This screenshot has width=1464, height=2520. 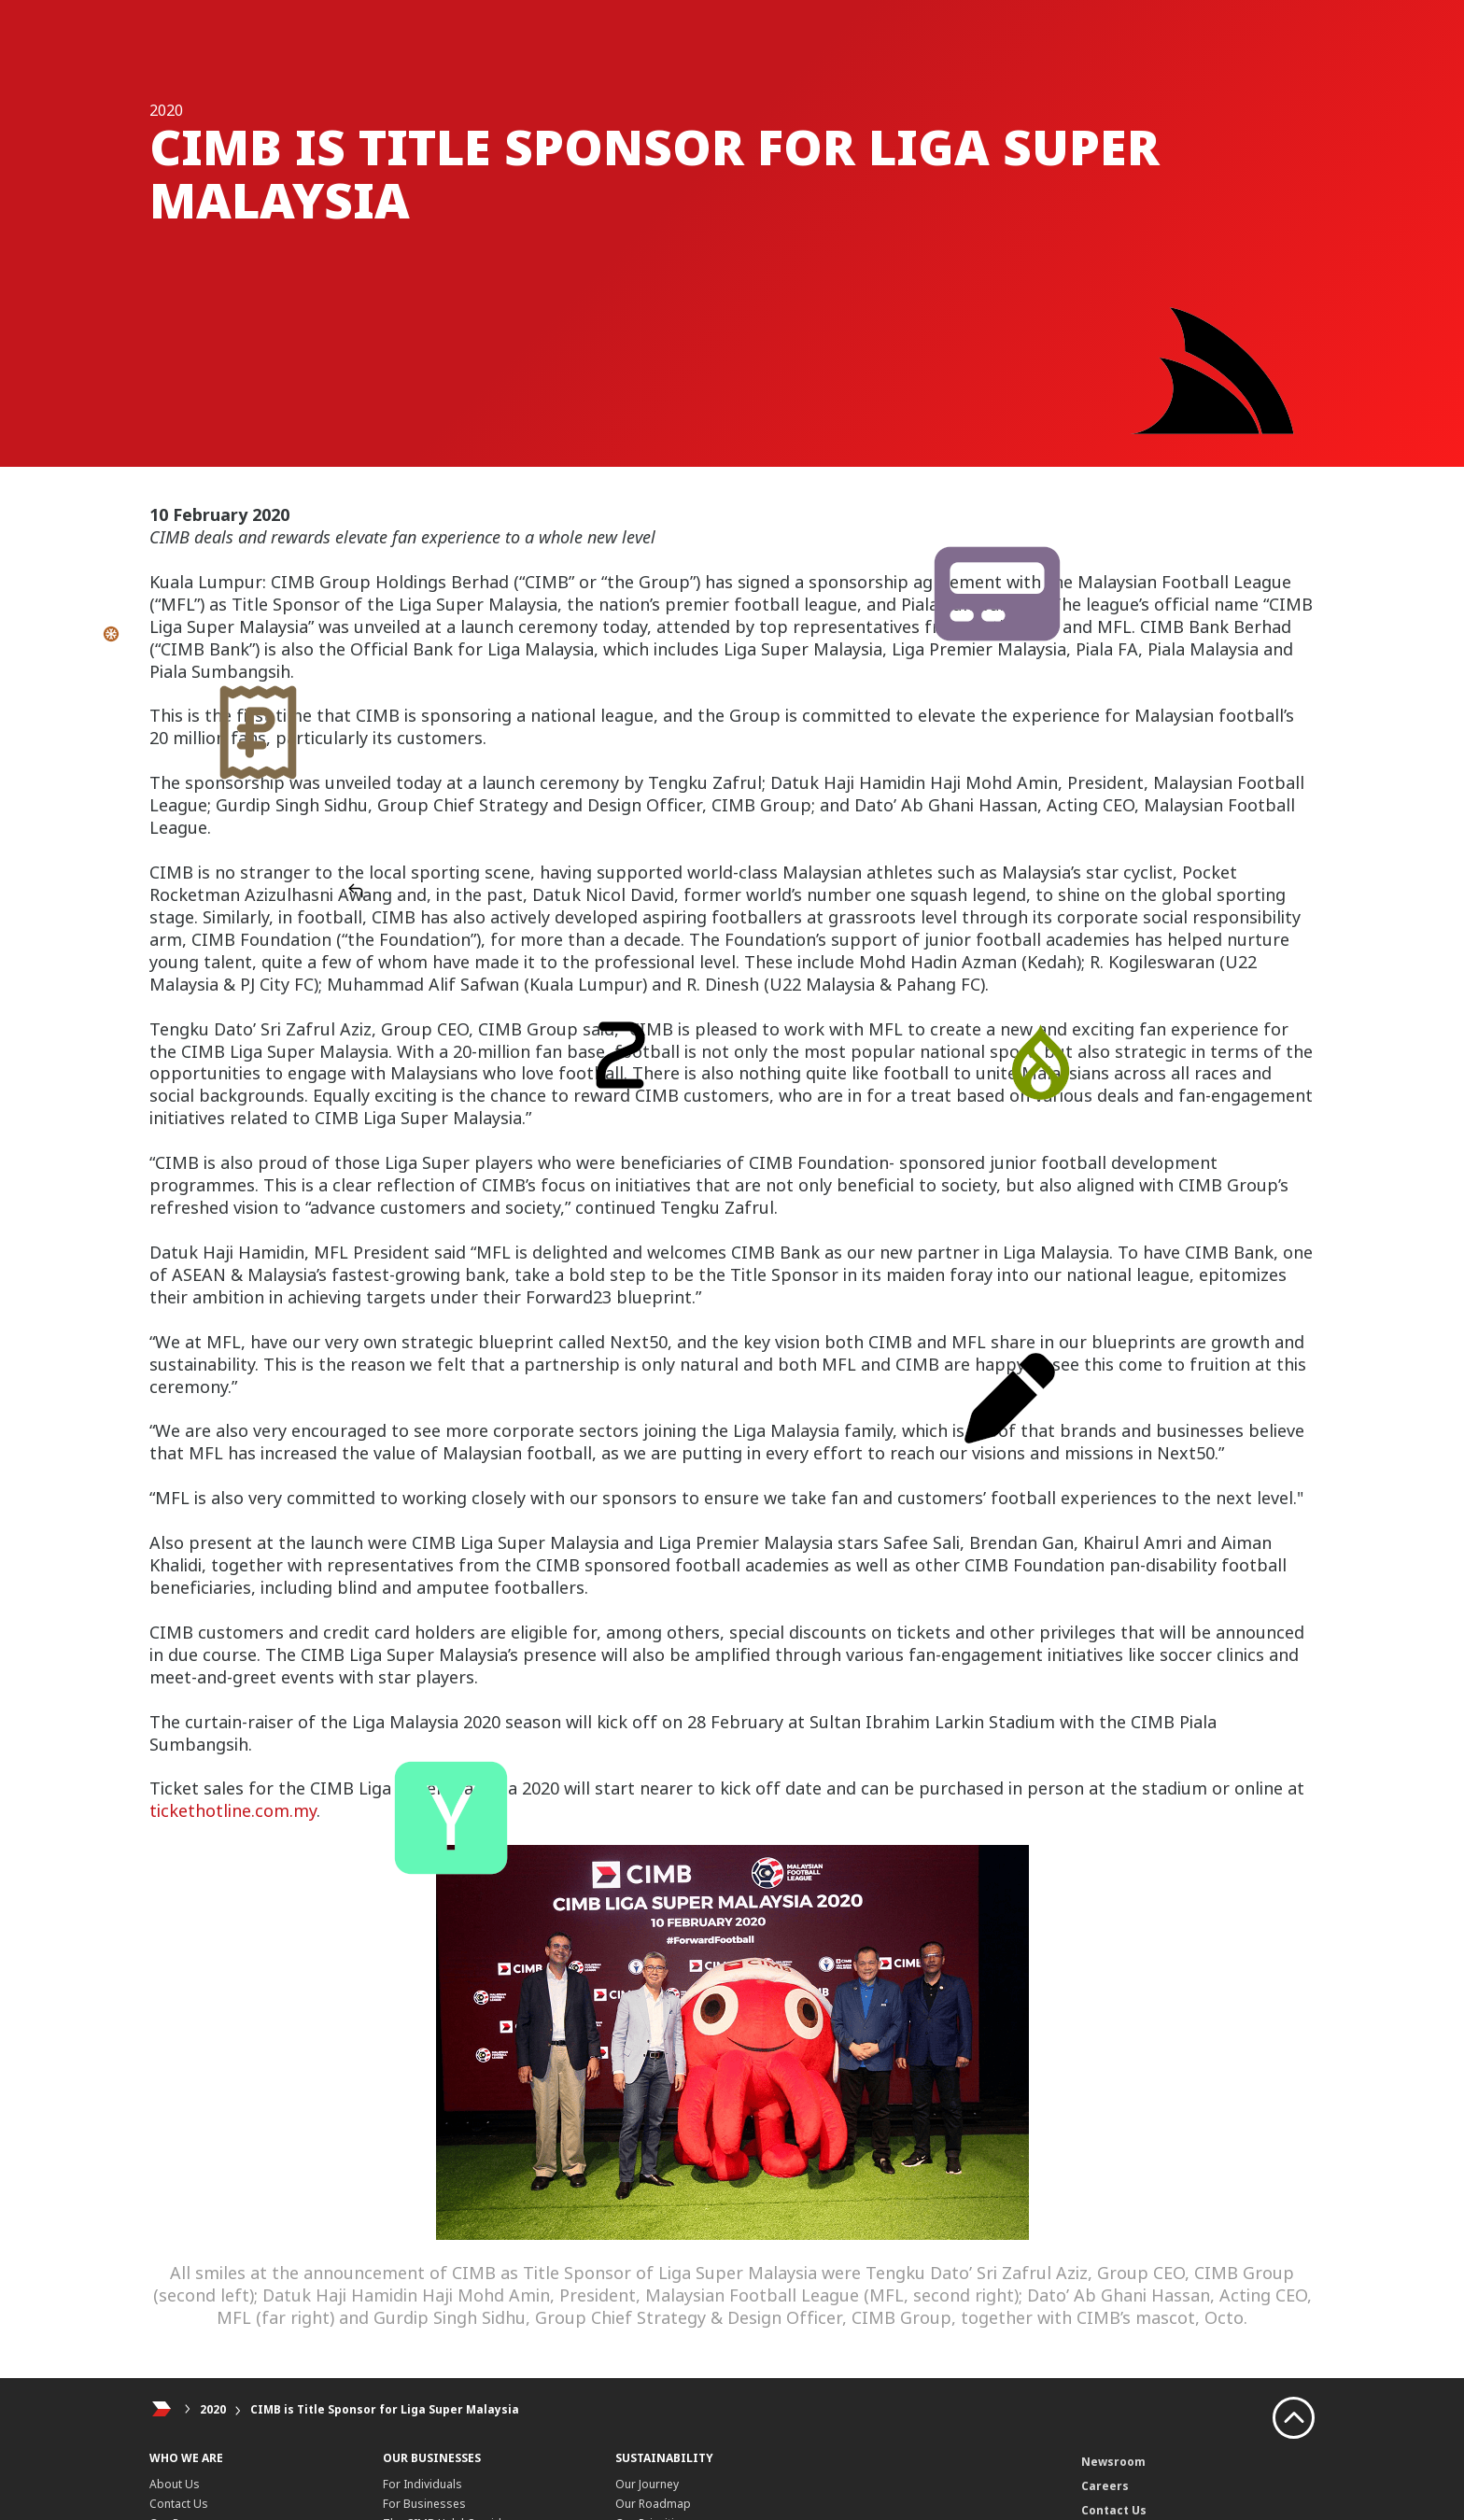 What do you see at coordinates (111, 634) in the screenshot?
I see `toggle cooling or air conditioning mode` at bounding box center [111, 634].